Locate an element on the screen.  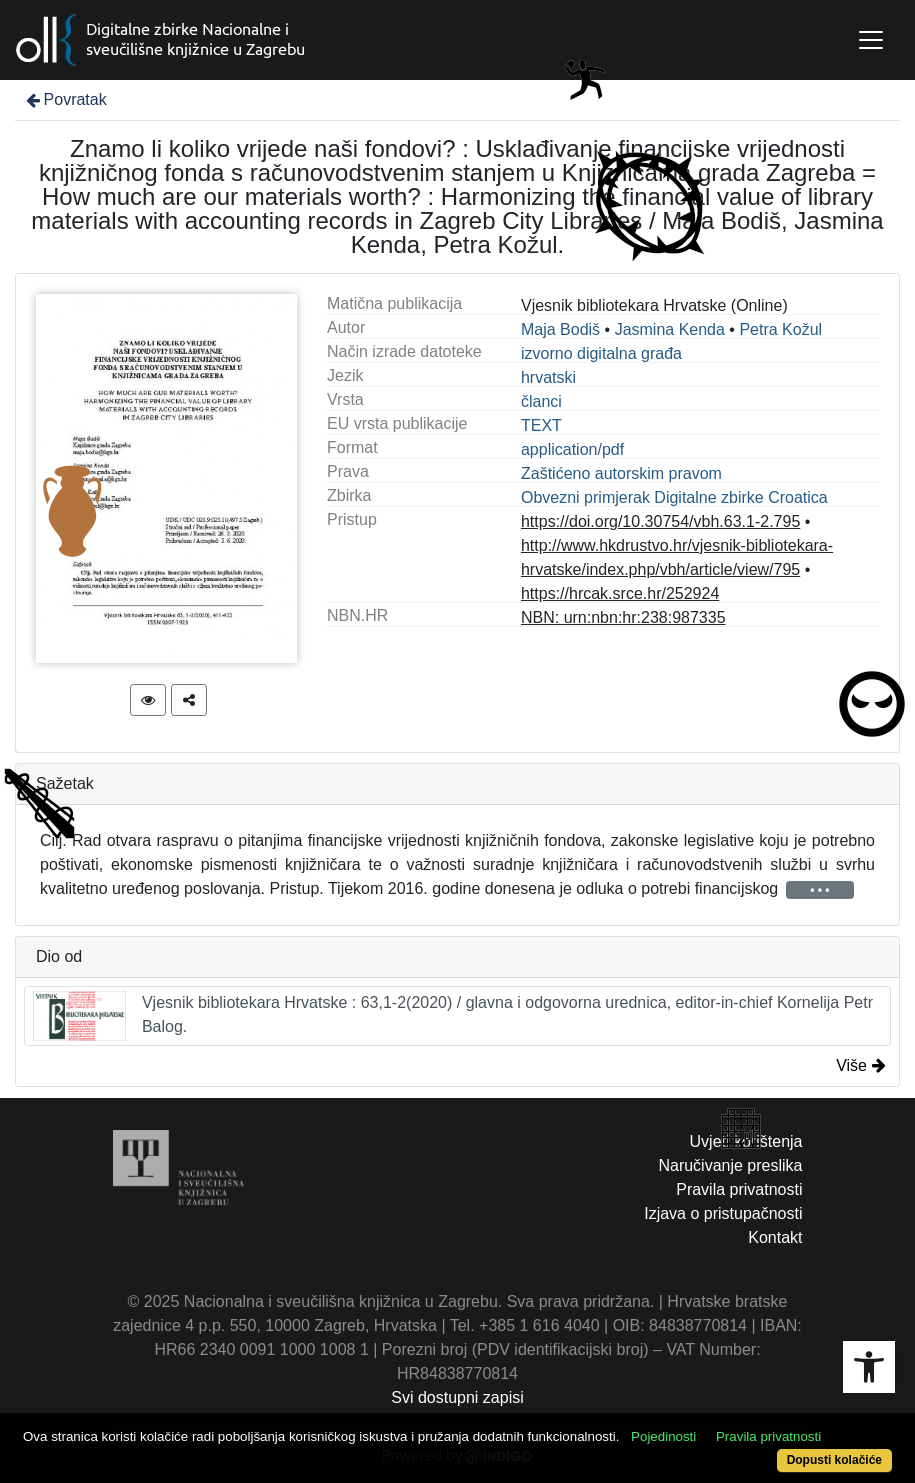
browse ancient or historical artifacts is located at coordinates (72, 511).